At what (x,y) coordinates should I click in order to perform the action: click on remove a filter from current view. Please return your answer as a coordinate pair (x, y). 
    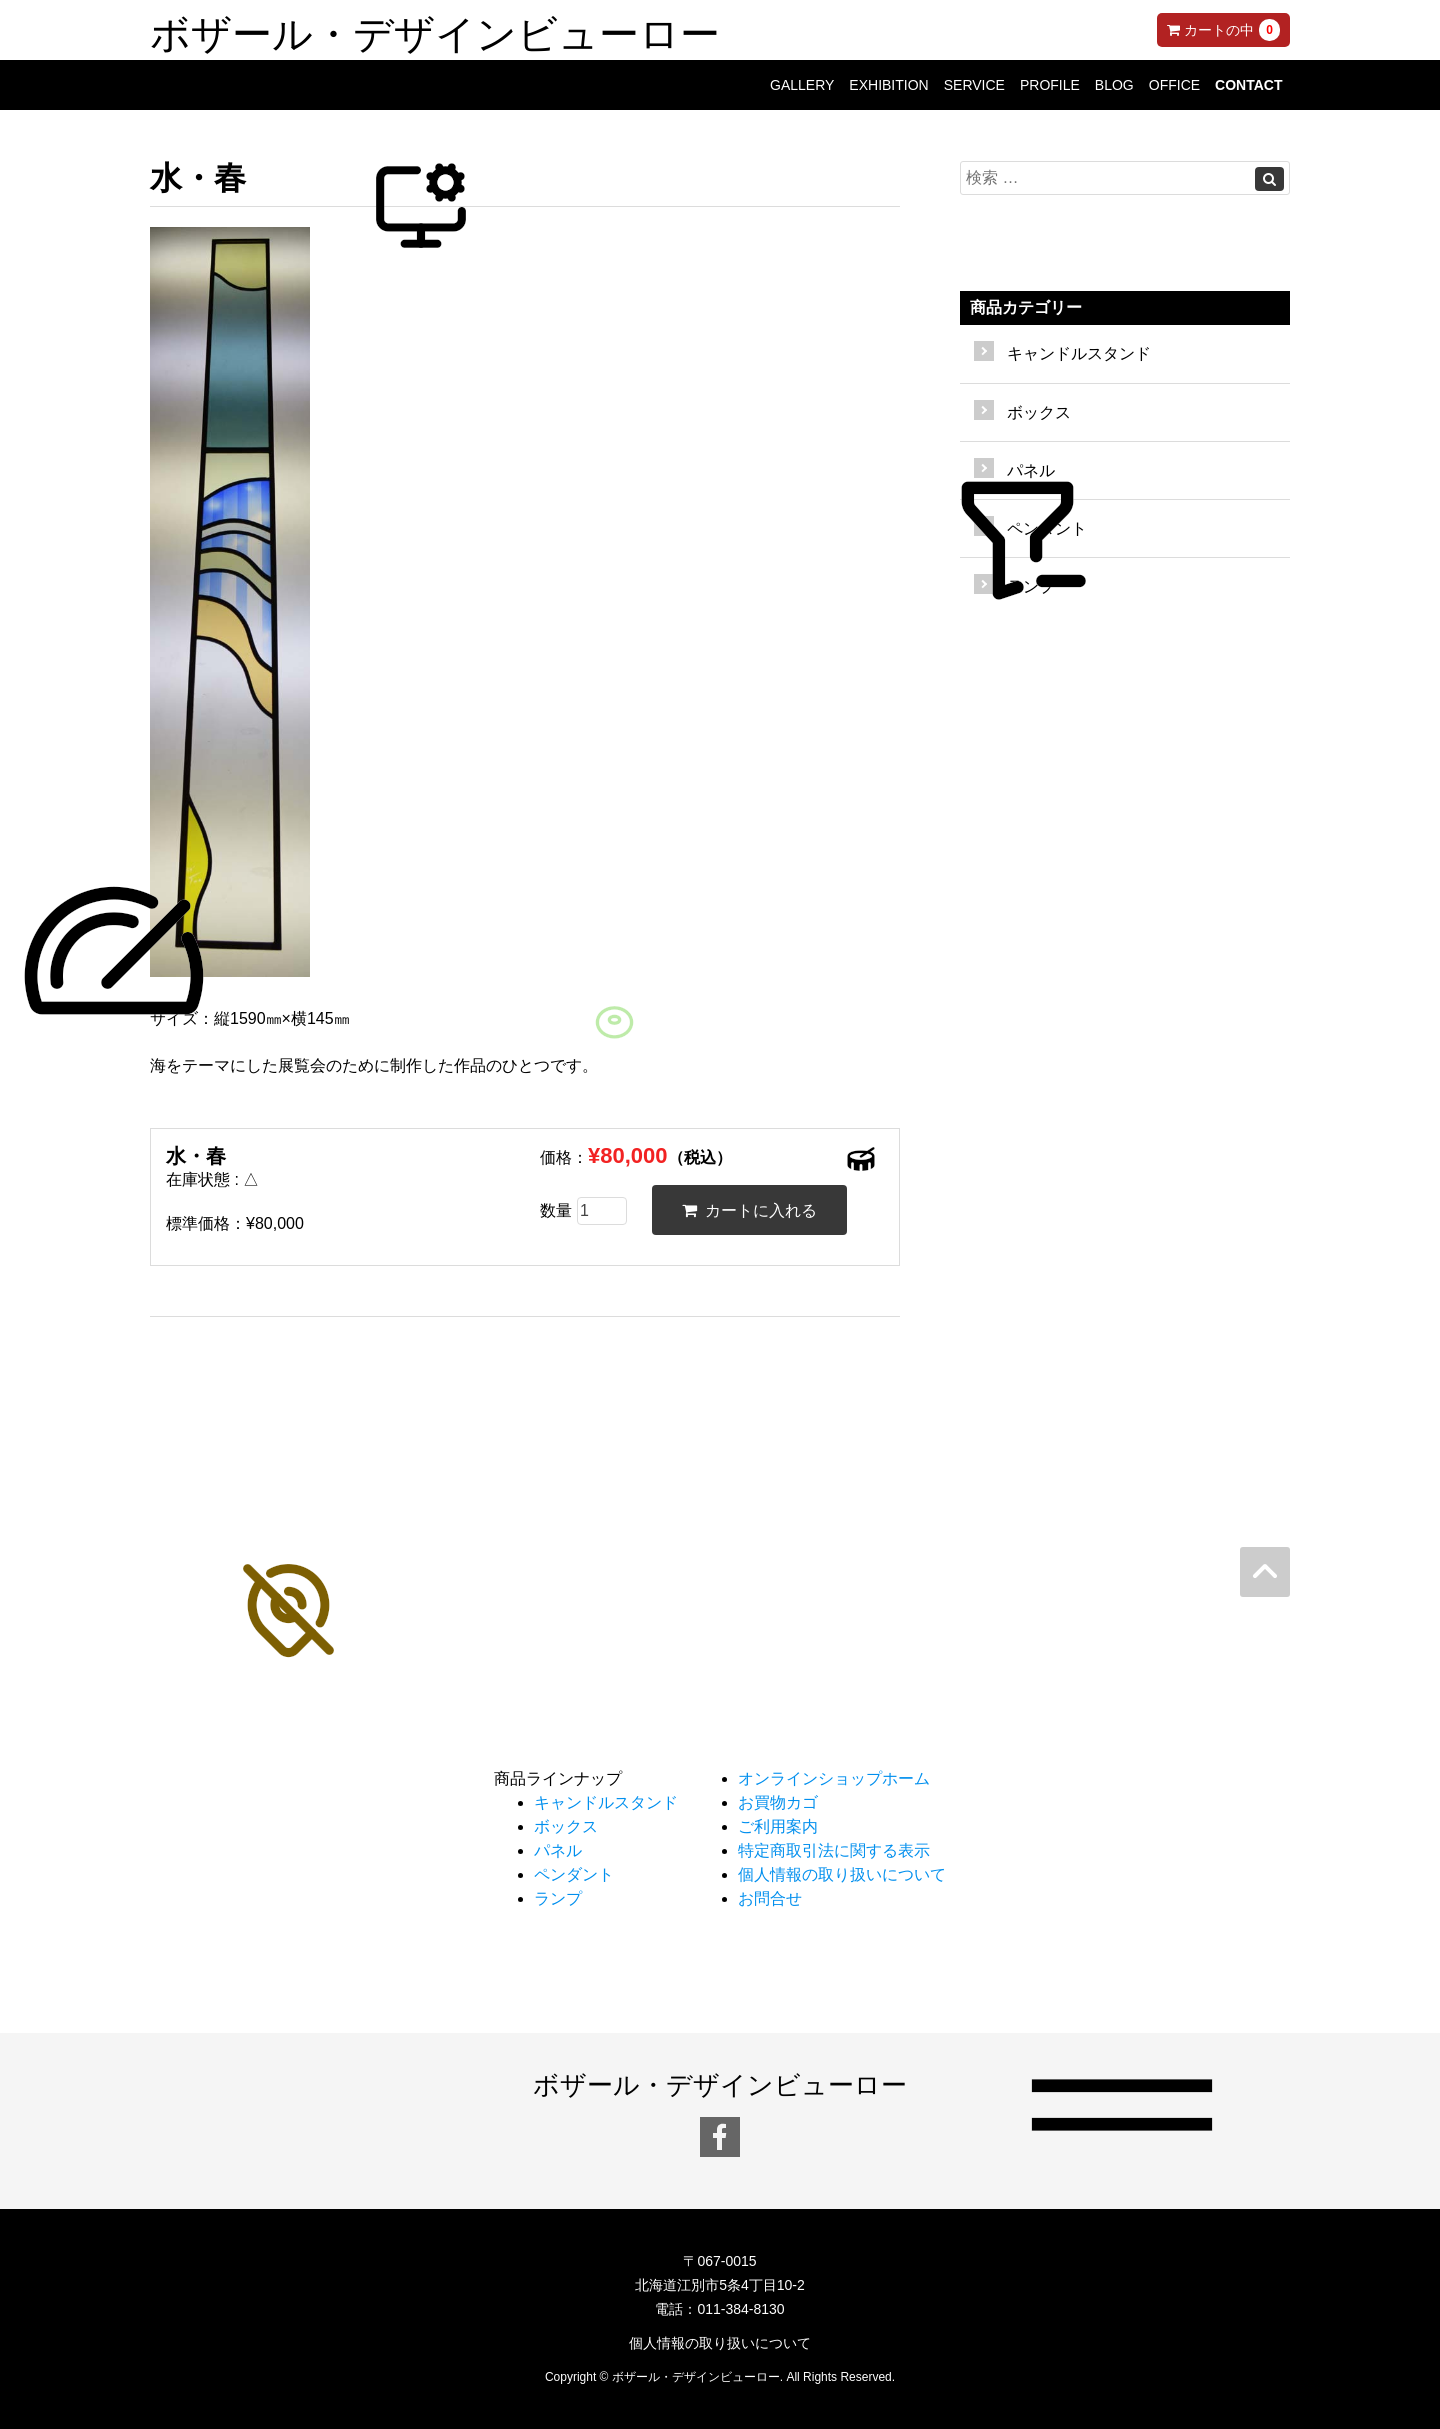
    Looking at the image, I should click on (1017, 537).